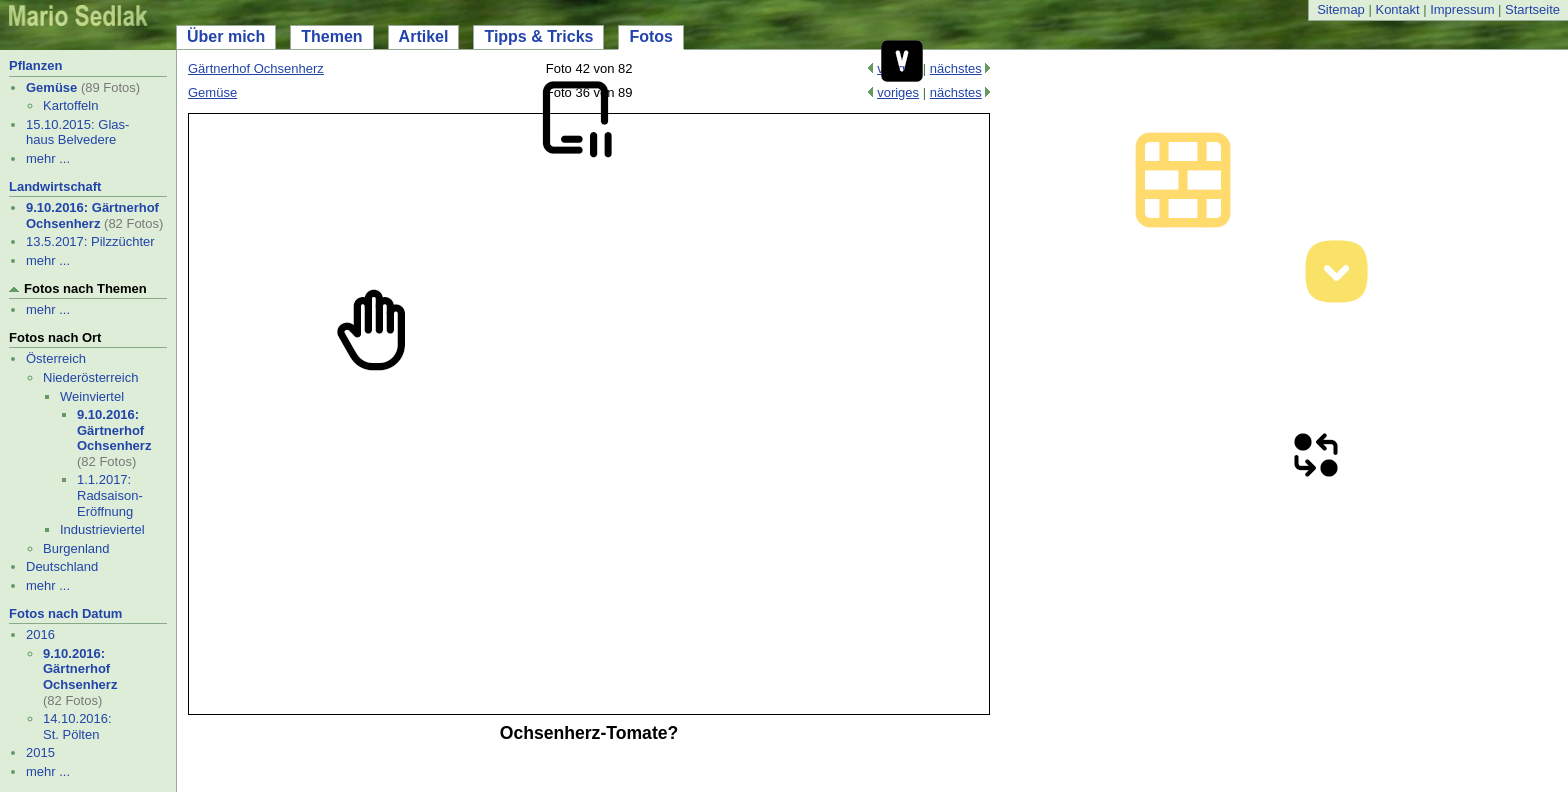 Image resolution: width=1568 pixels, height=792 pixels. I want to click on indicates a firewall or security barrier, so click(1183, 180).